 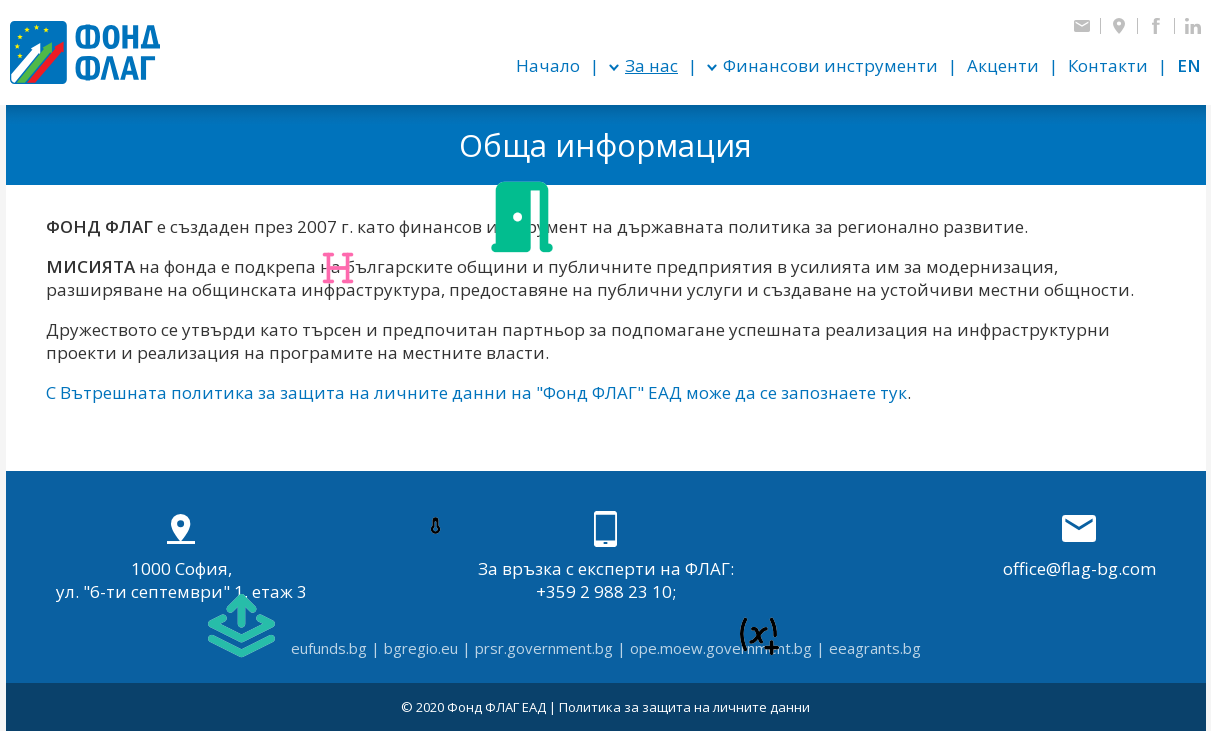 What do you see at coordinates (522, 217) in the screenshot?
I see `log out or sign out of your account` at bounding box center [522, 217].